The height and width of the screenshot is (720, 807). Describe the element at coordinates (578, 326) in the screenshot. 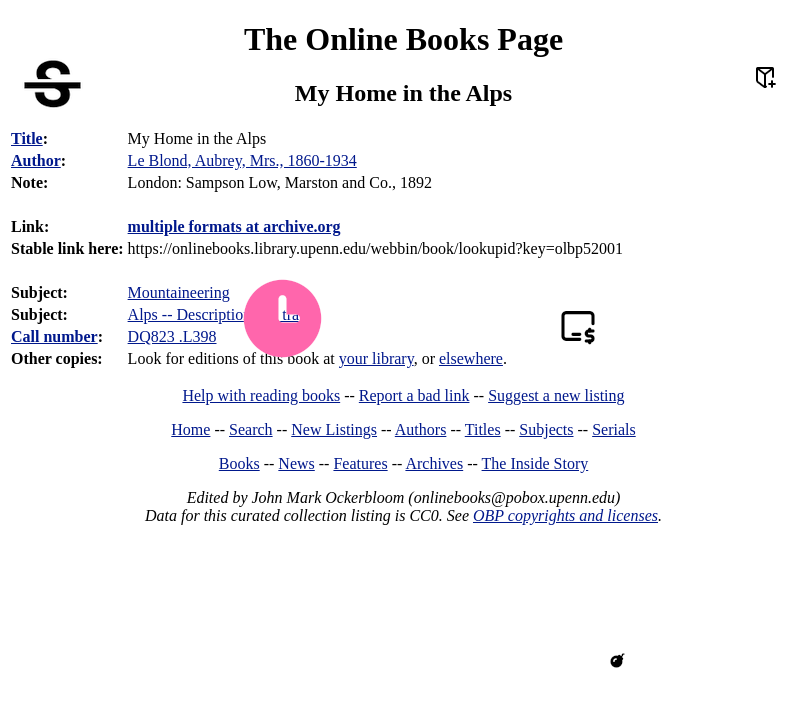

I see `access tablet payment or billing settings` at that location.